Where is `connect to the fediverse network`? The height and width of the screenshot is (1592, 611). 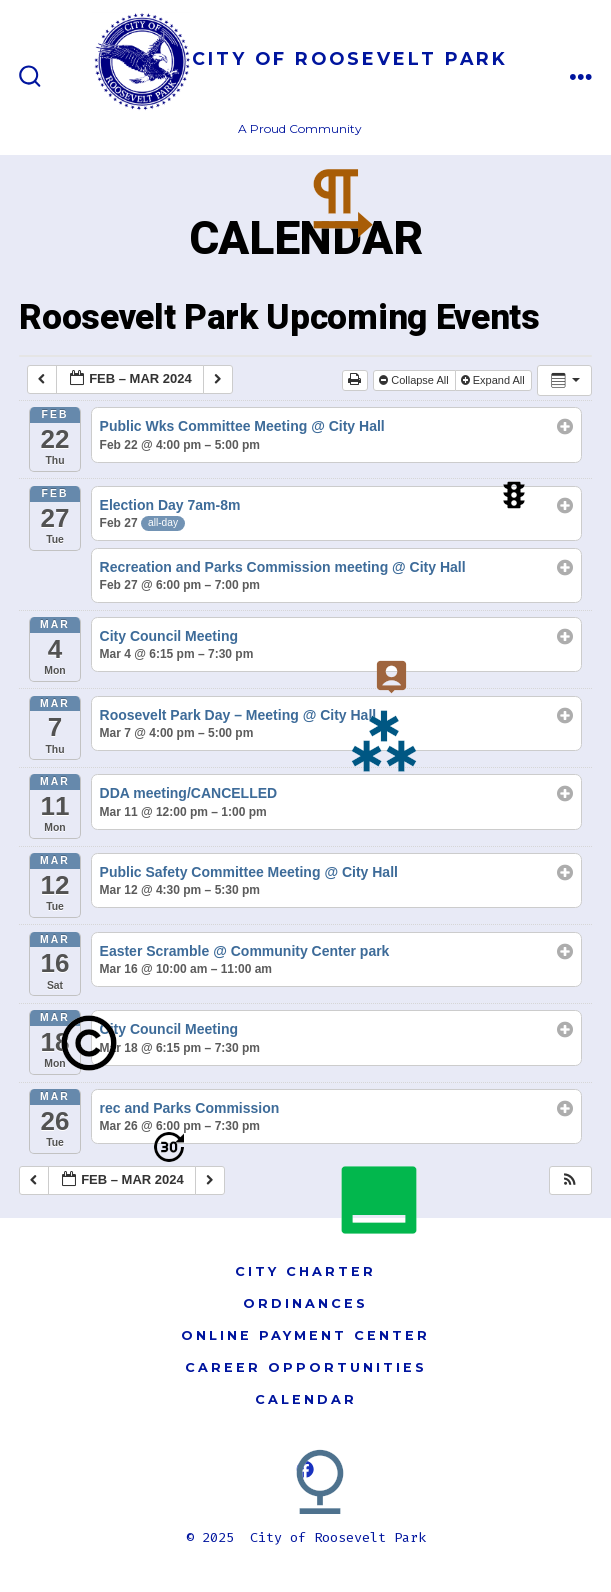 connect to the fediverse network is located at coordinates (384, 743).